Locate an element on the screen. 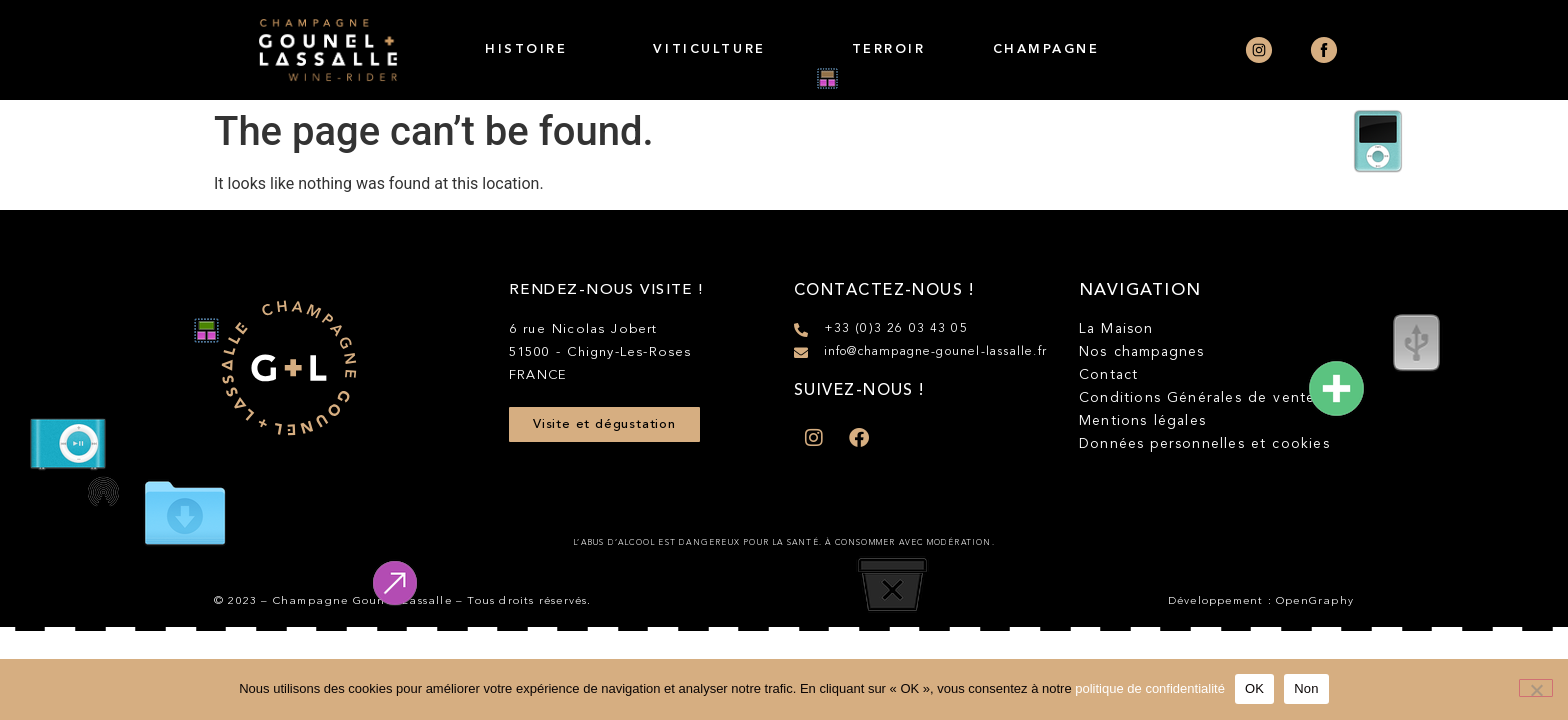 Image resolution: width=1568 pixels, height=720 pixels. open your downloads folder is located at coordinates (185, 513).